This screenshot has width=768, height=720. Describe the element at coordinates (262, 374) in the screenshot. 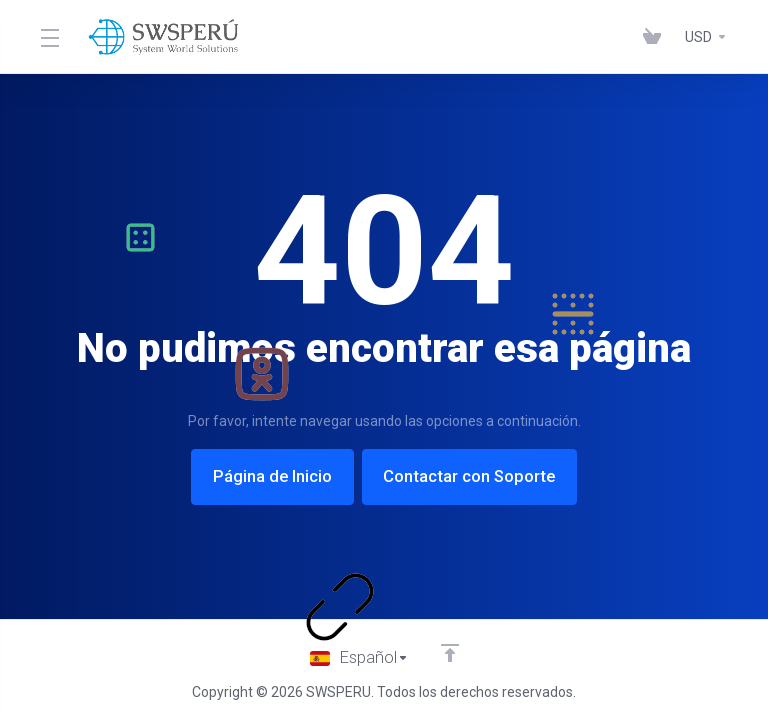

I see `open ok.ru social network` at that location.